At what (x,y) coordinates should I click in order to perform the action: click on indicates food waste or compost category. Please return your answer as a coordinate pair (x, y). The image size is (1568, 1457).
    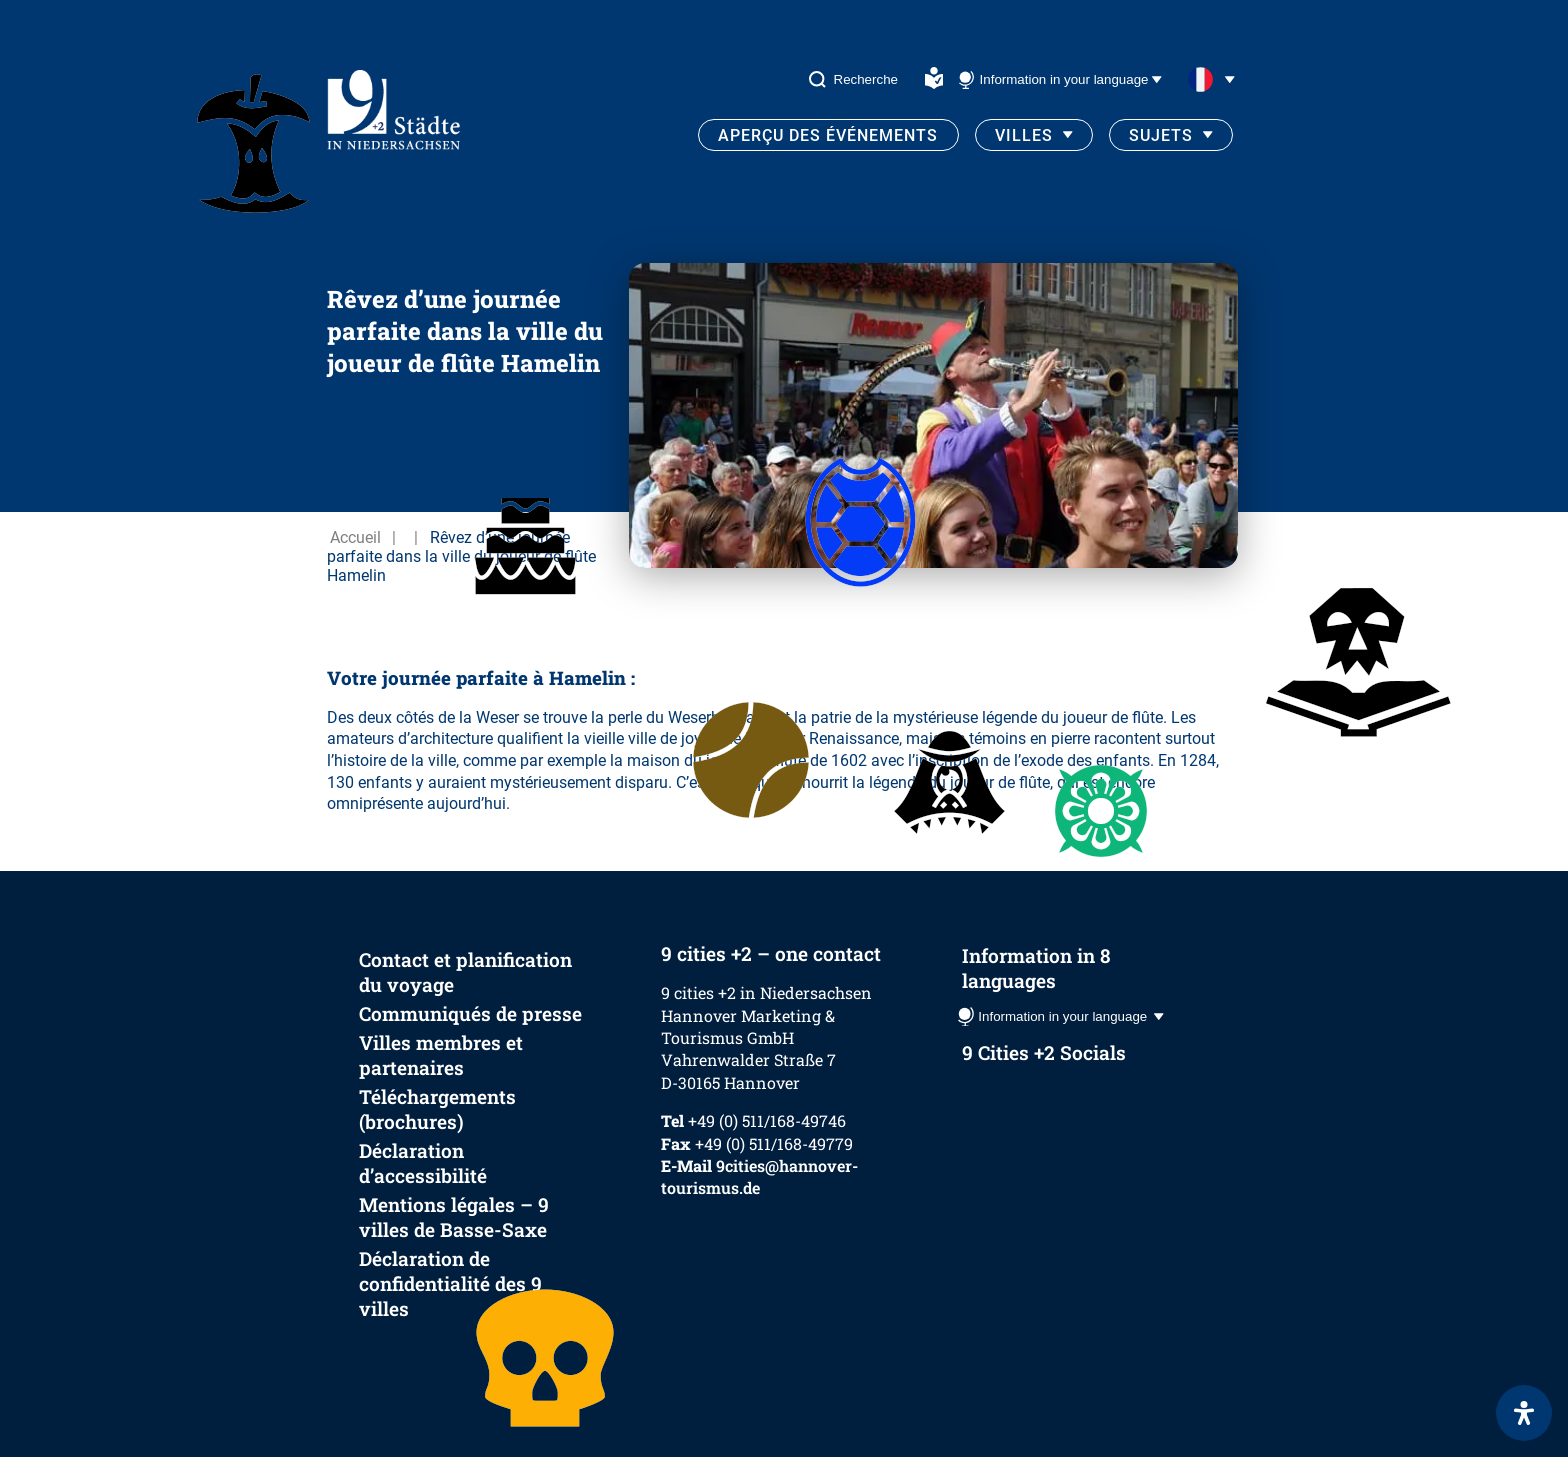
    Looking at the image, I should click on (253, 143).